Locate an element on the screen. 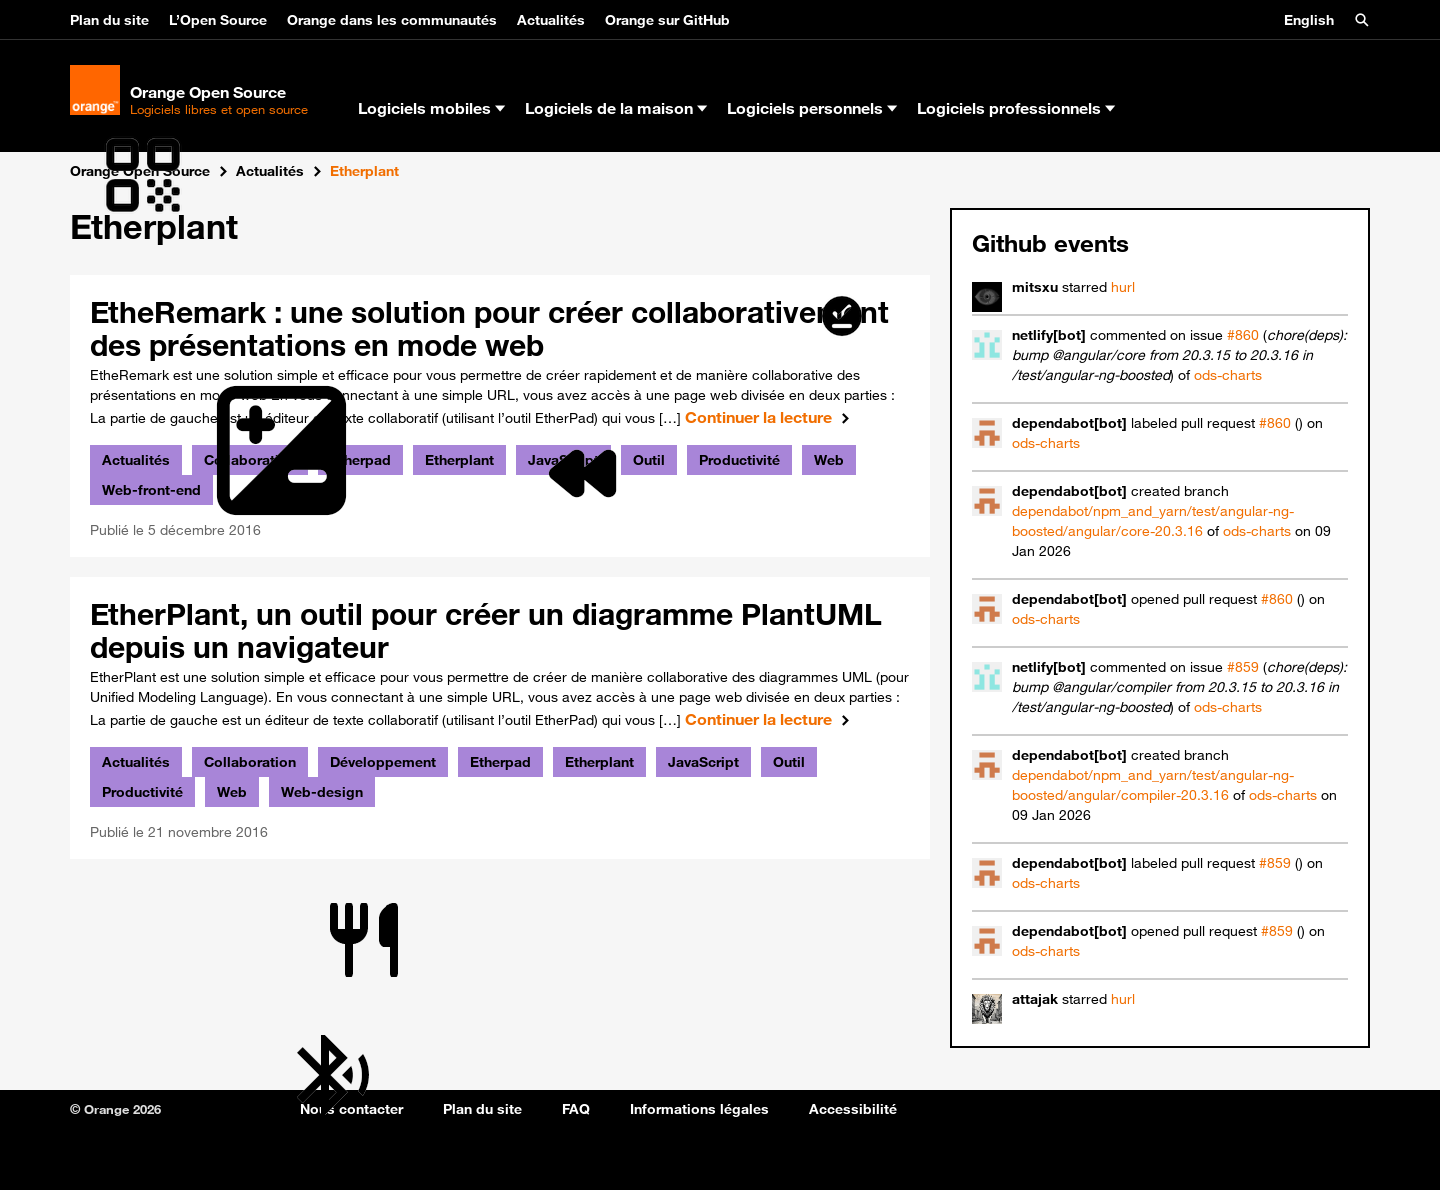  adjust photo exposure settings is located at coordinates (281, 450).